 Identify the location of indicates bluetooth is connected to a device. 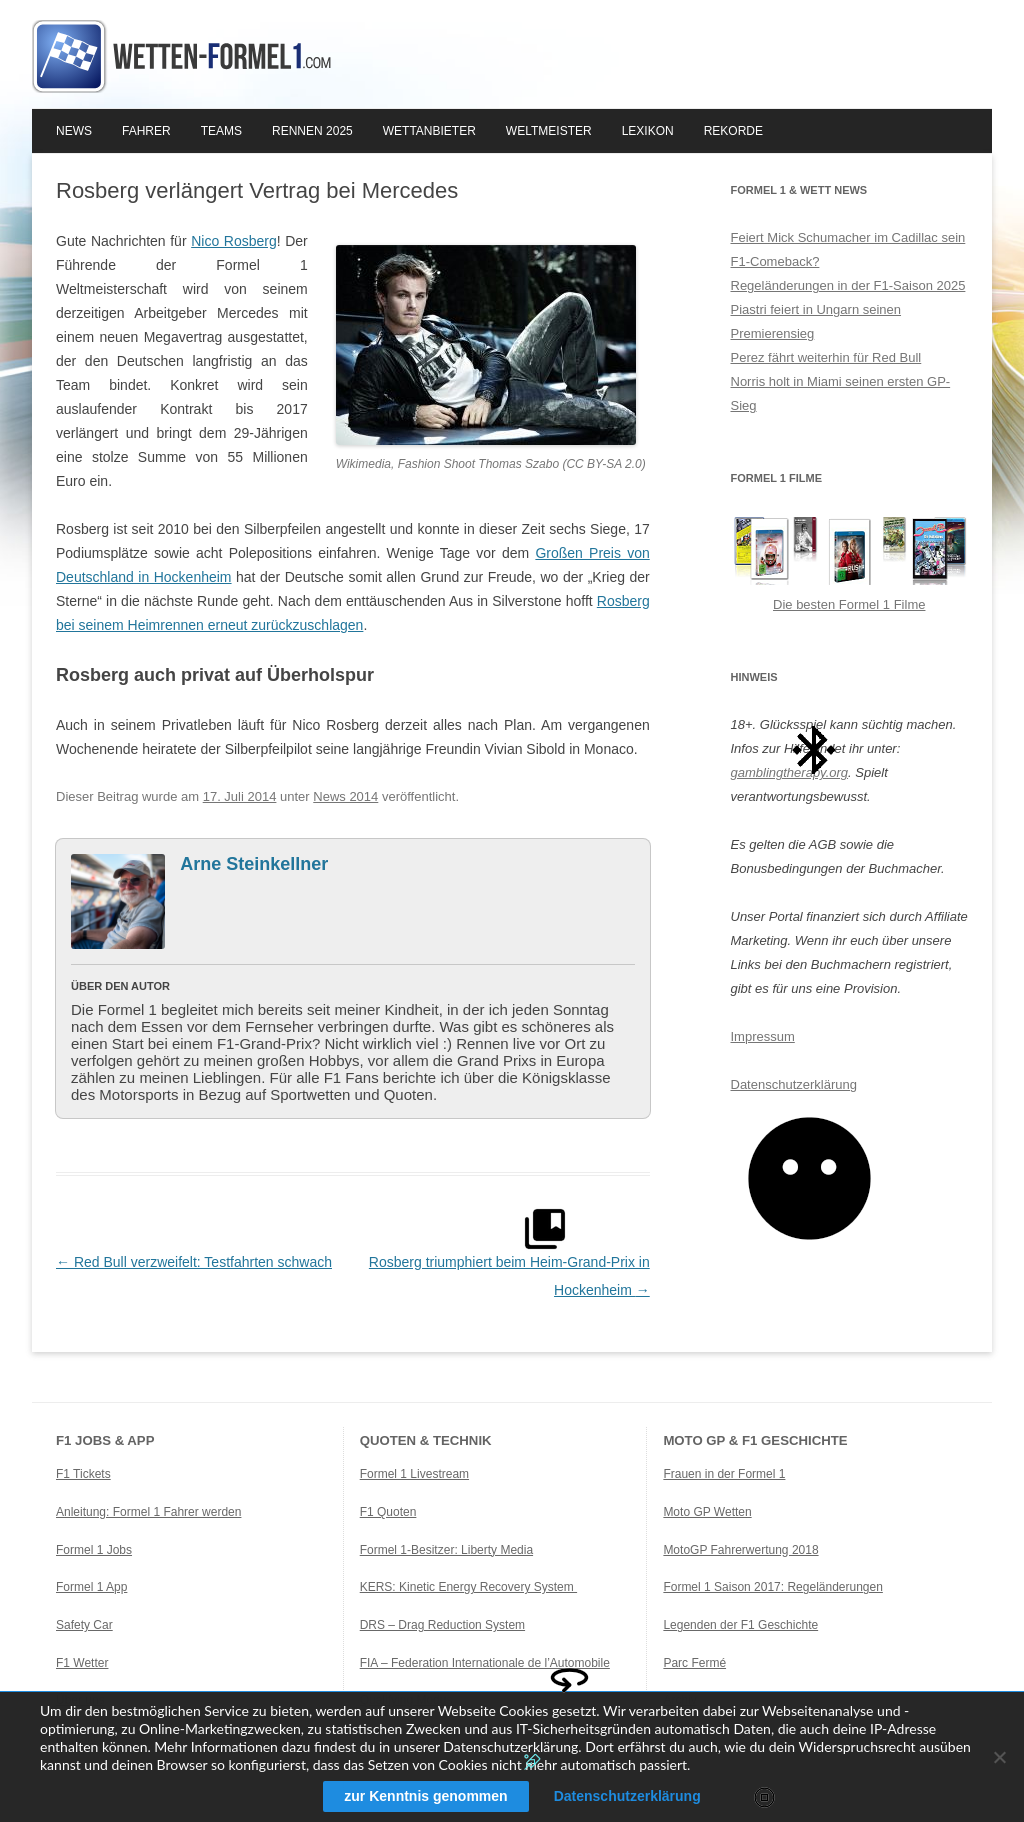
(814, 750).